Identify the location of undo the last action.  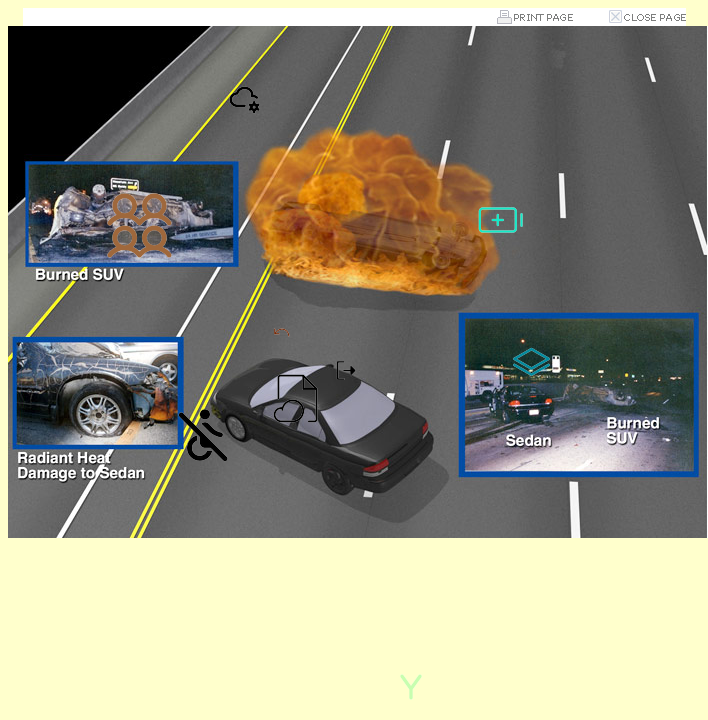
(282, 332).